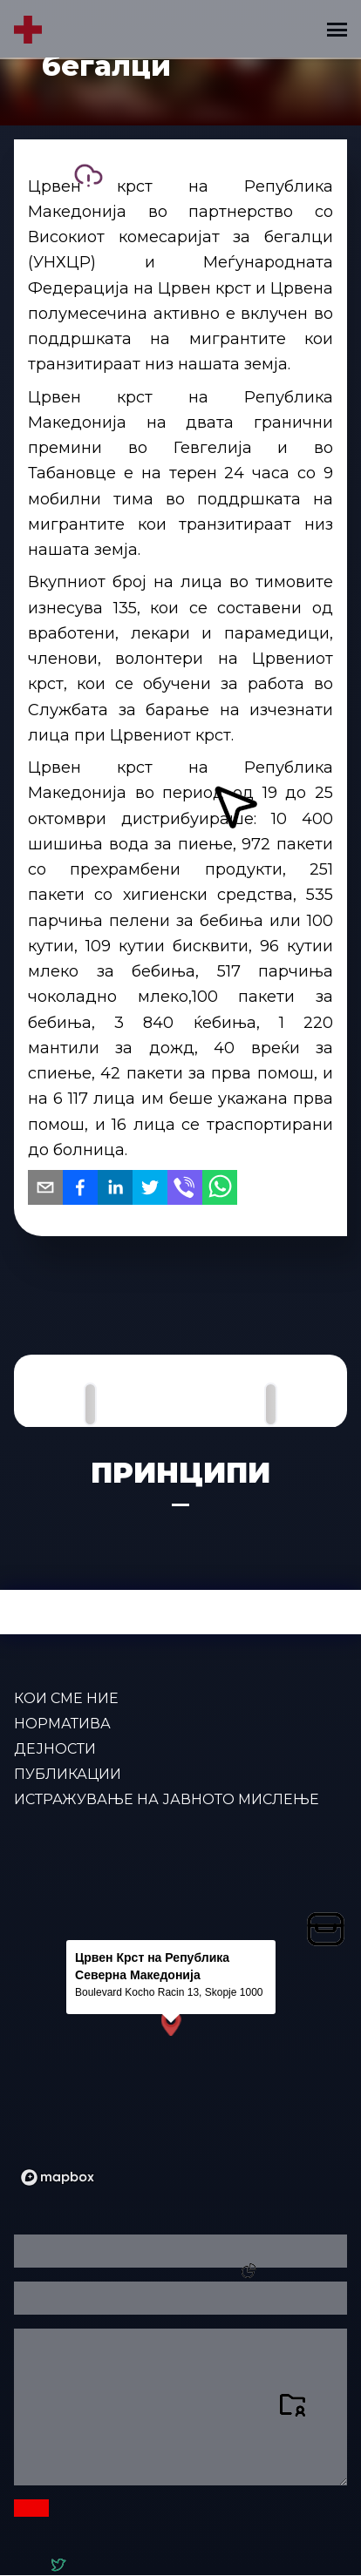  Describe the element at coordinates (88, 175) in the screenshot. I see `cloud service warning or error` at that location.